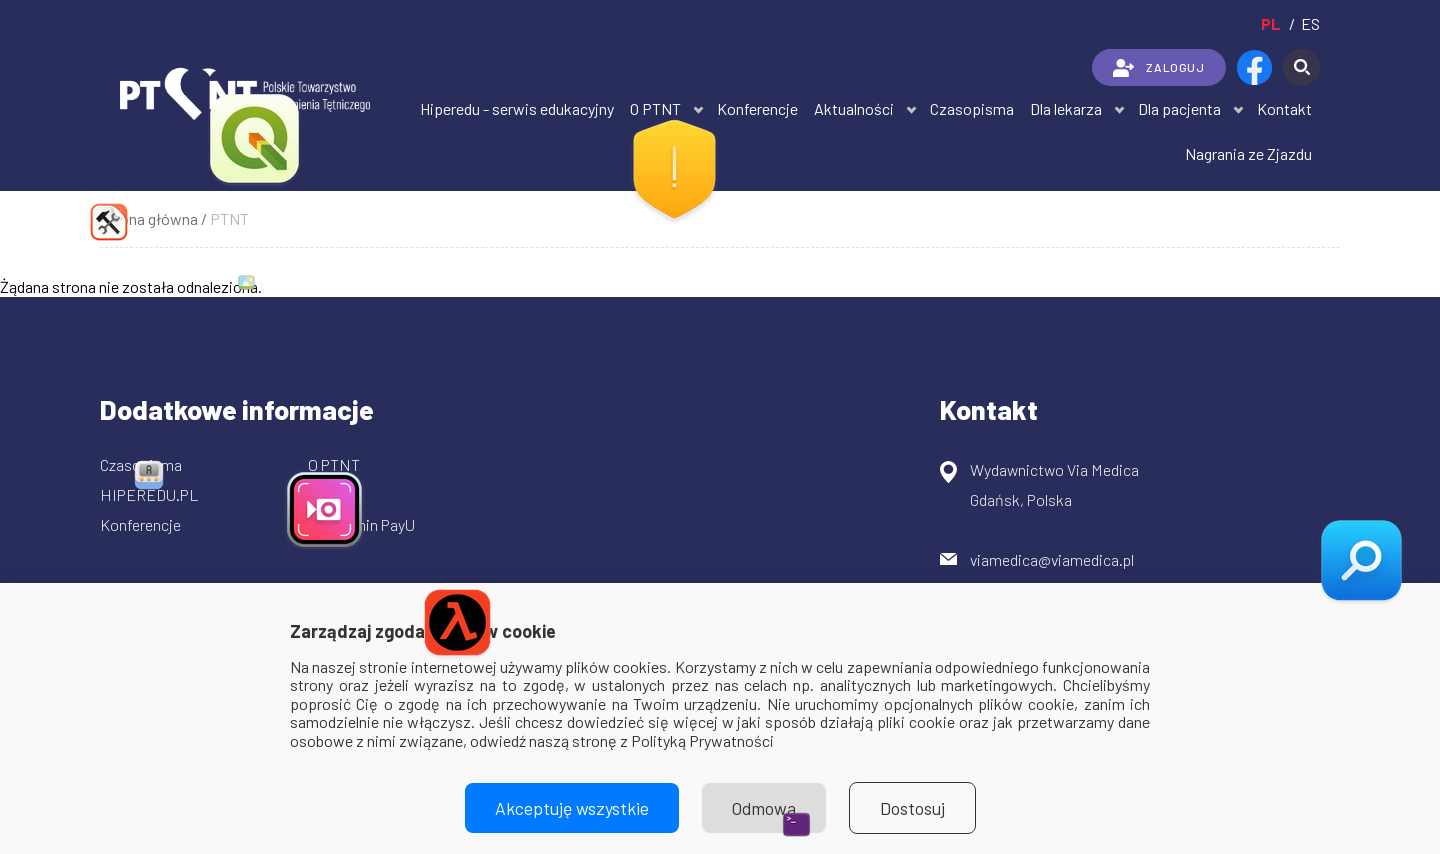 This screenshot has width=1440, height=854. I want to click on open search settings or preferences, so click(1361, 560).